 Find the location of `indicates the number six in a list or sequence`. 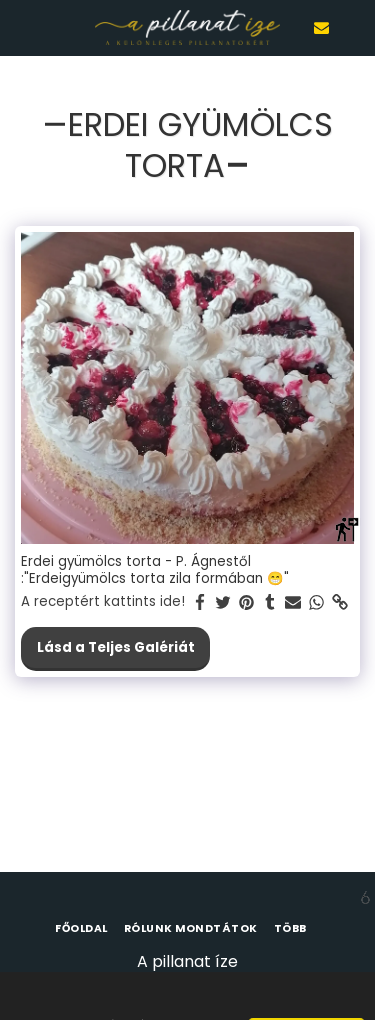

indicates the number six in a list or sequence is located at coordinates (365, 897).